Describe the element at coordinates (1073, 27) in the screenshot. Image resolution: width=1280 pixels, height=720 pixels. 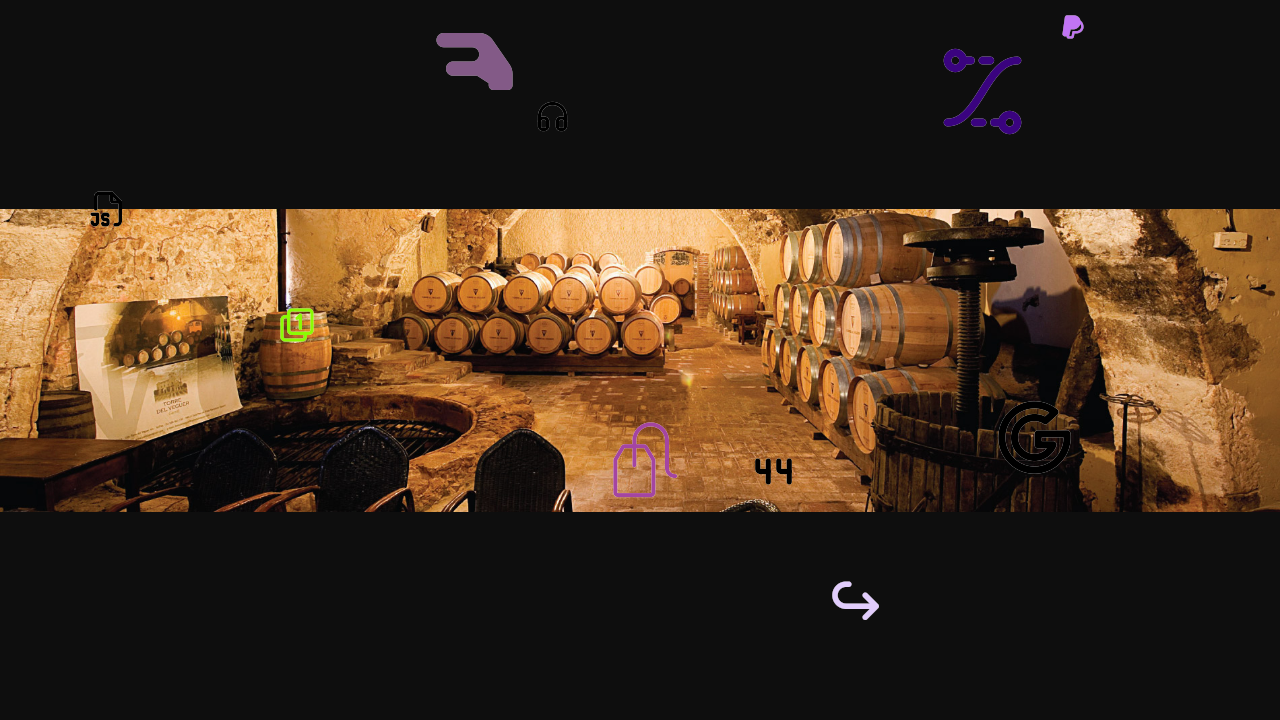
I see `pay with PayPal` at that location.